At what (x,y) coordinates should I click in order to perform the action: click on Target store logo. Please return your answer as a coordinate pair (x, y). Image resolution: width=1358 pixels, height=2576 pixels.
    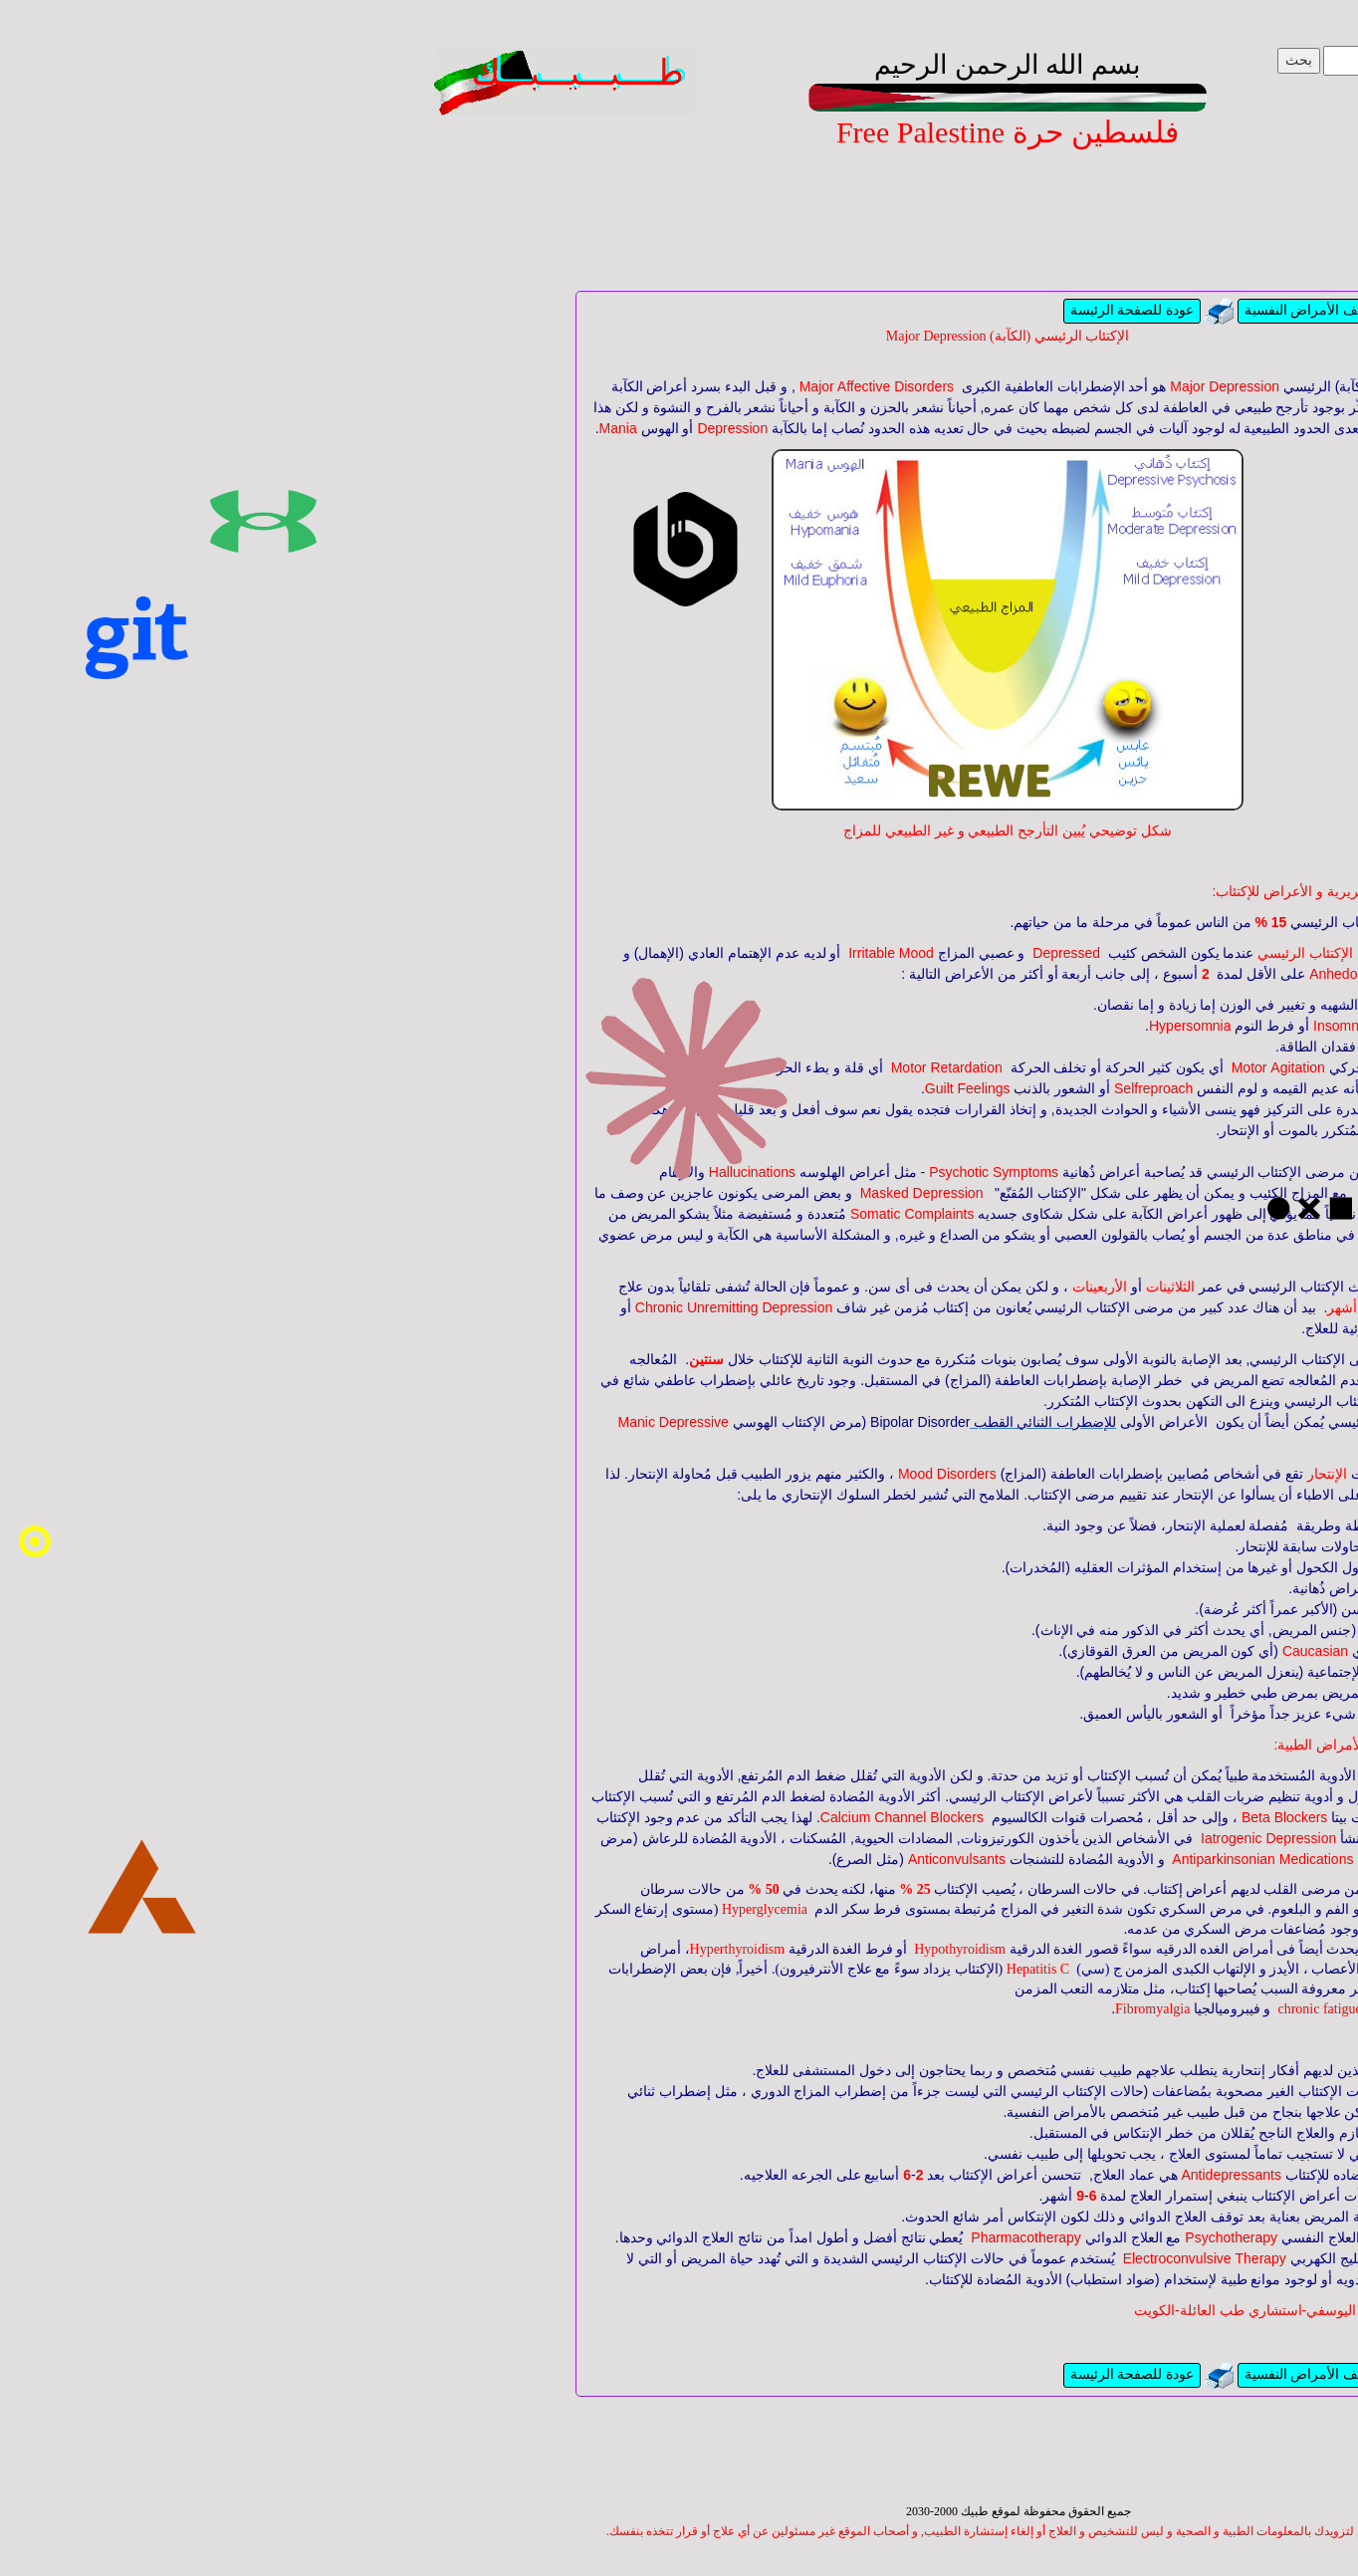
    Looking at the image, I should click on (35, 1541).